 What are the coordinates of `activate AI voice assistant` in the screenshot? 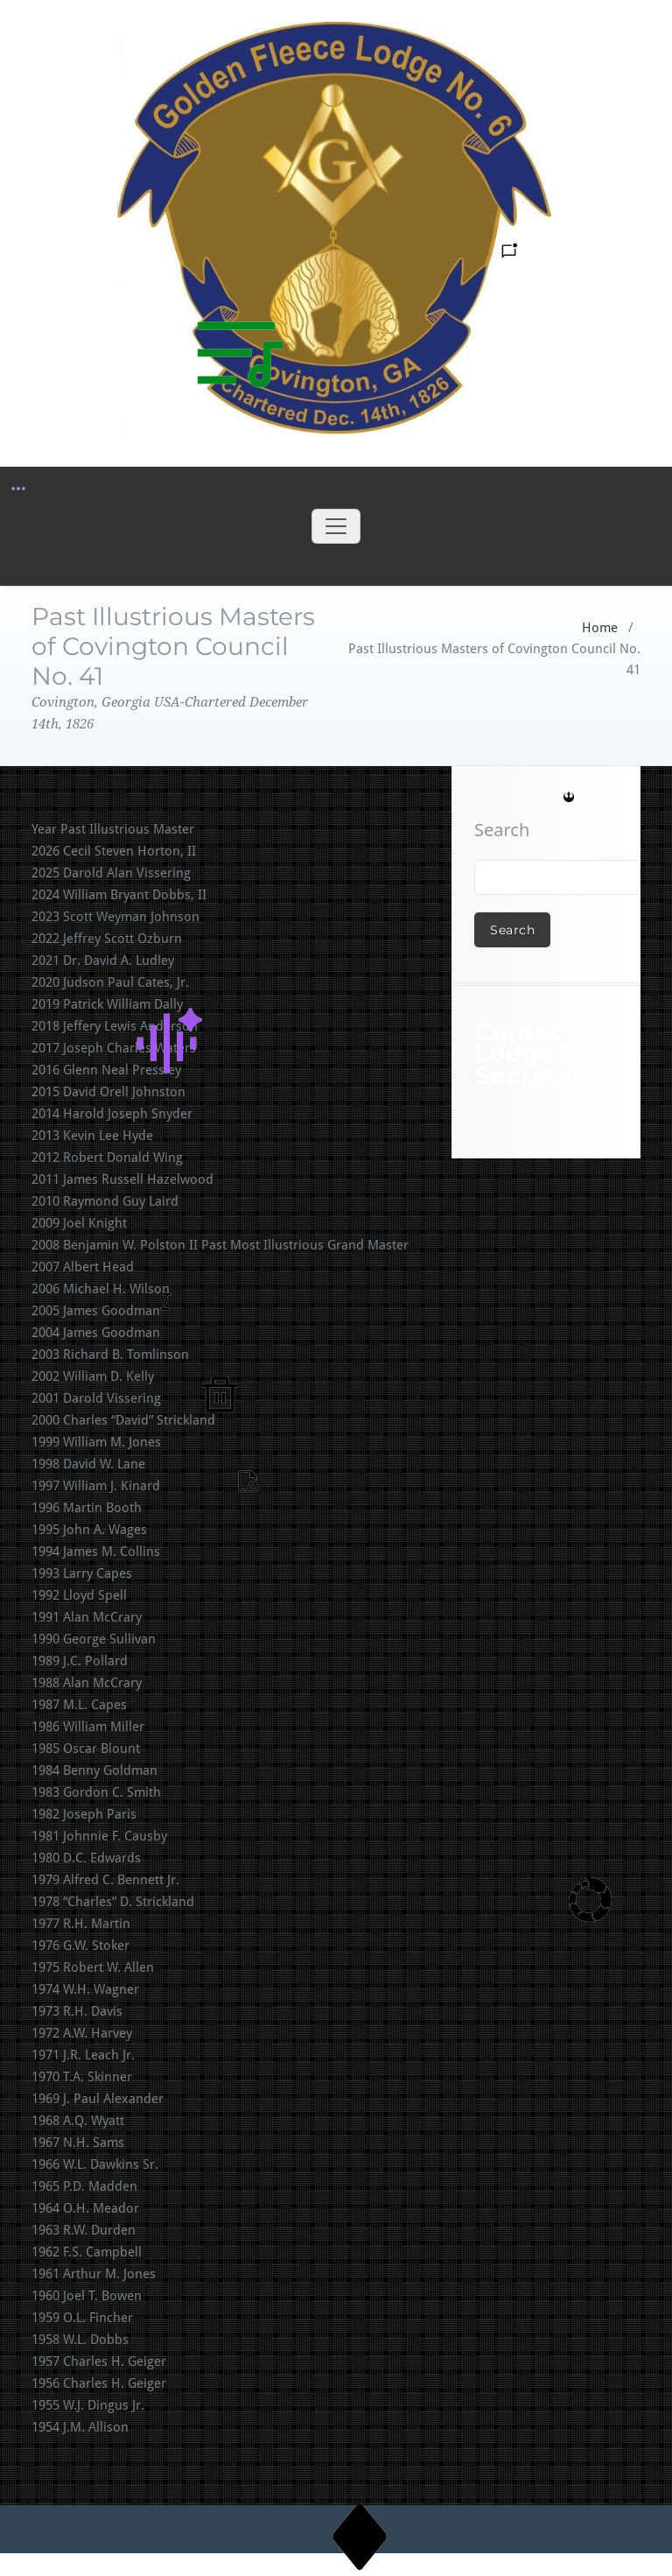 It's located at (166, 1043).